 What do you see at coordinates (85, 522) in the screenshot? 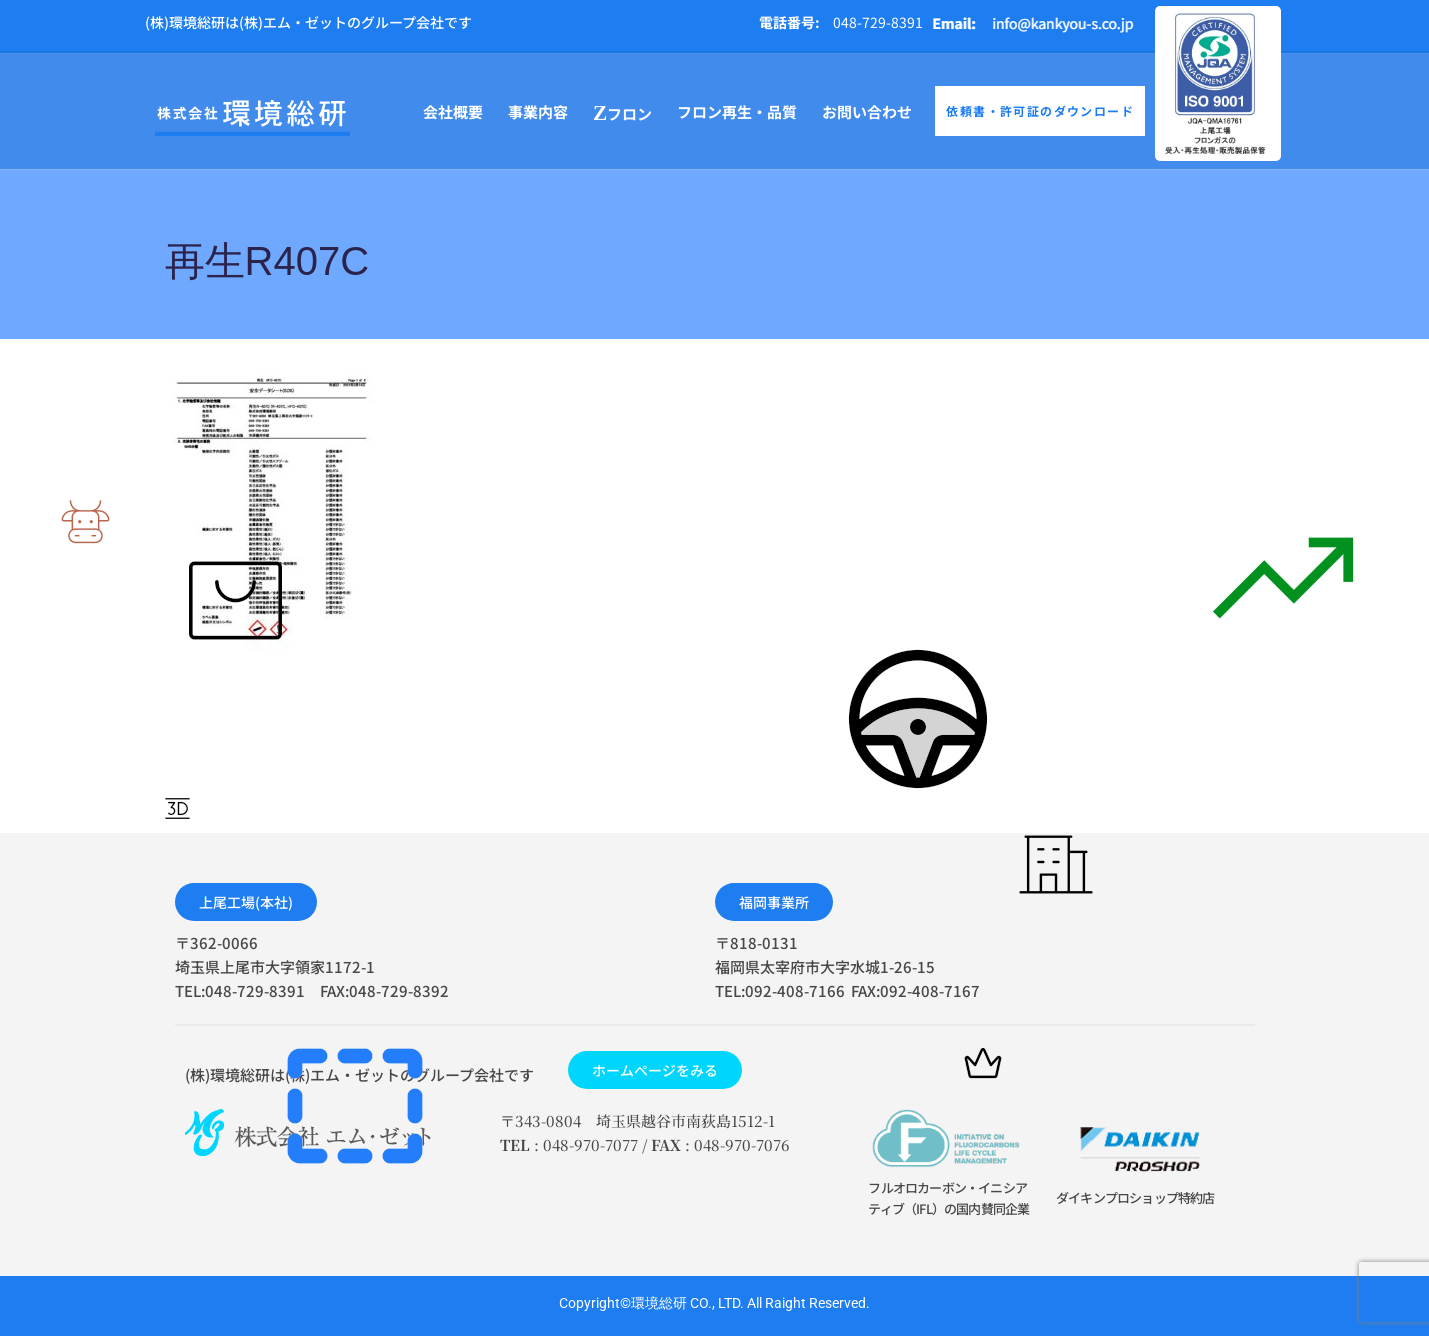
I see `access farm or agricultural features` at bounding box center [85, 522].